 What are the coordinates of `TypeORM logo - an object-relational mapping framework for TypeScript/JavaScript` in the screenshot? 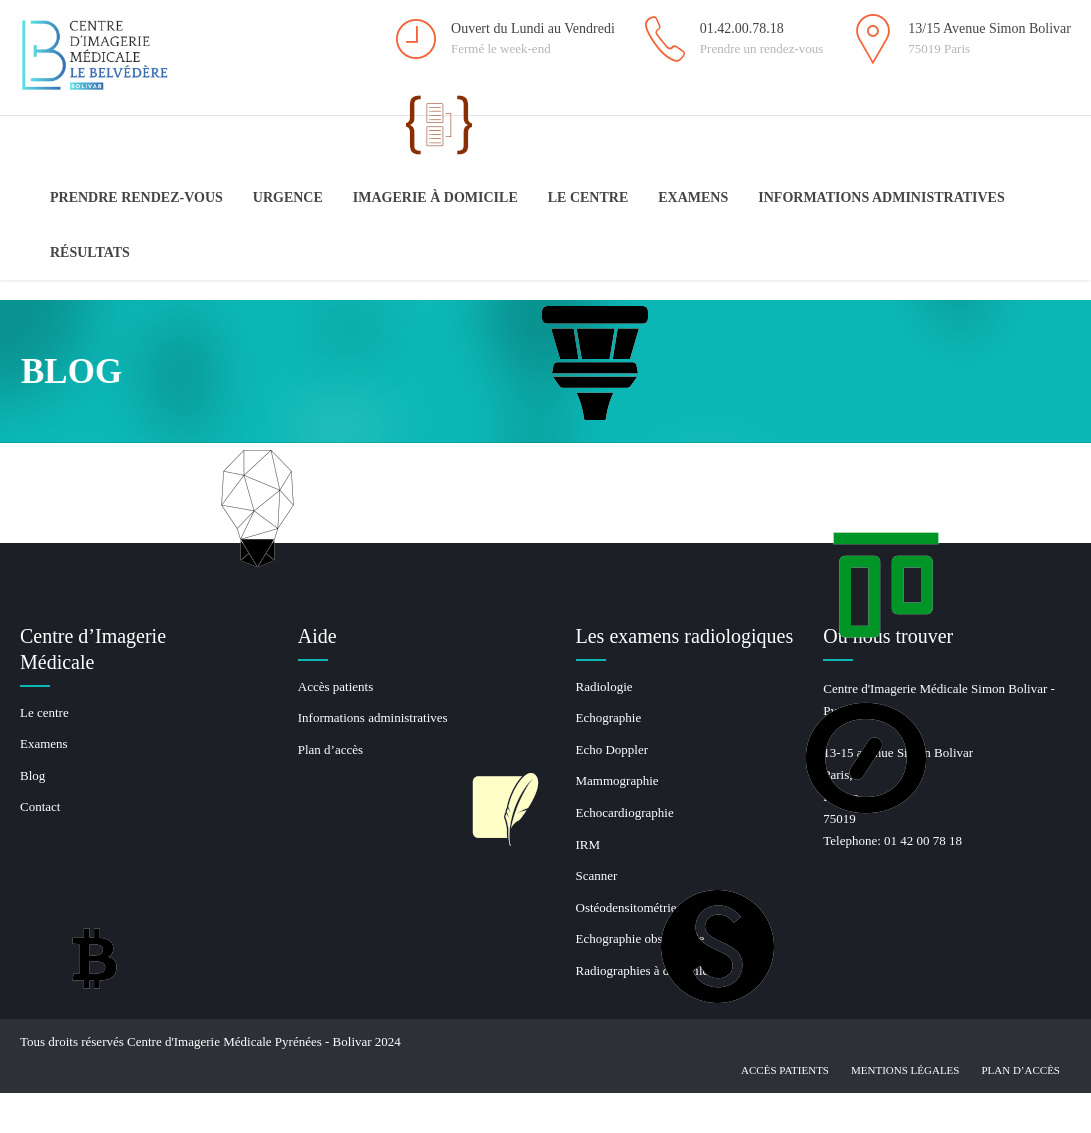 It's located at (439, 125).